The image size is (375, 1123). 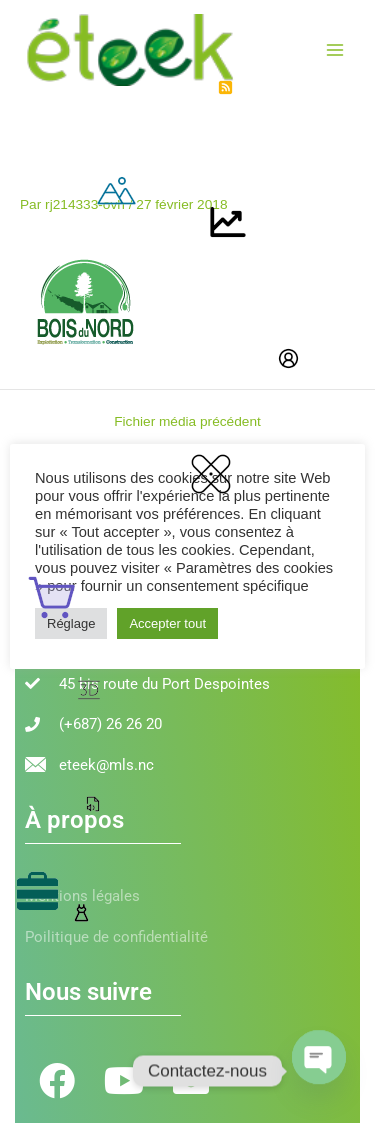 What do you see at coordinates (288, 358) in the screenshot?
I see `view your profile` at bounding box center [288, 358].